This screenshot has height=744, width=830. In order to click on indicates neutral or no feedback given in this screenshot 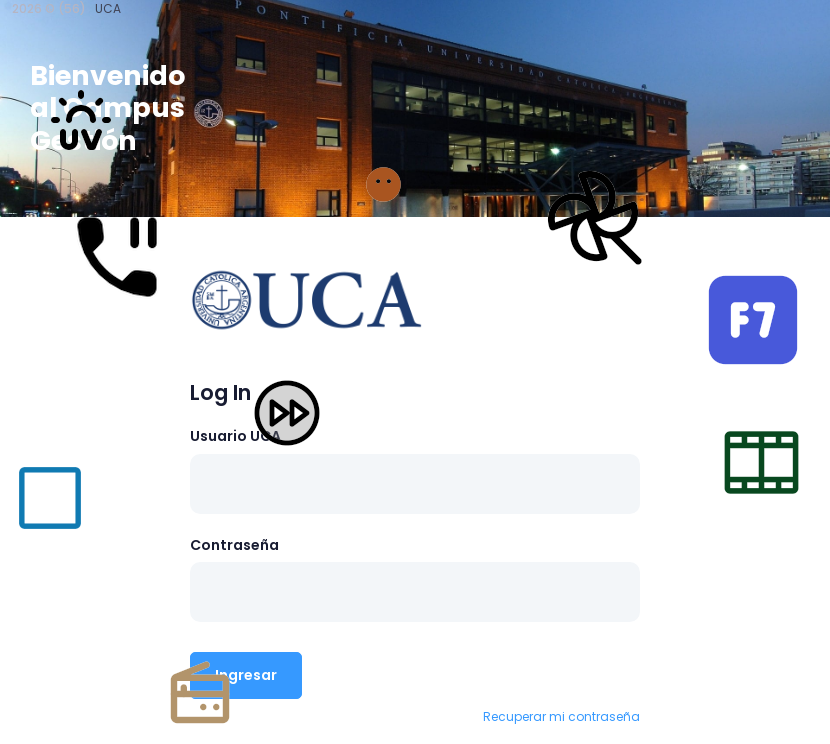, I will do `click(383, 184)`.